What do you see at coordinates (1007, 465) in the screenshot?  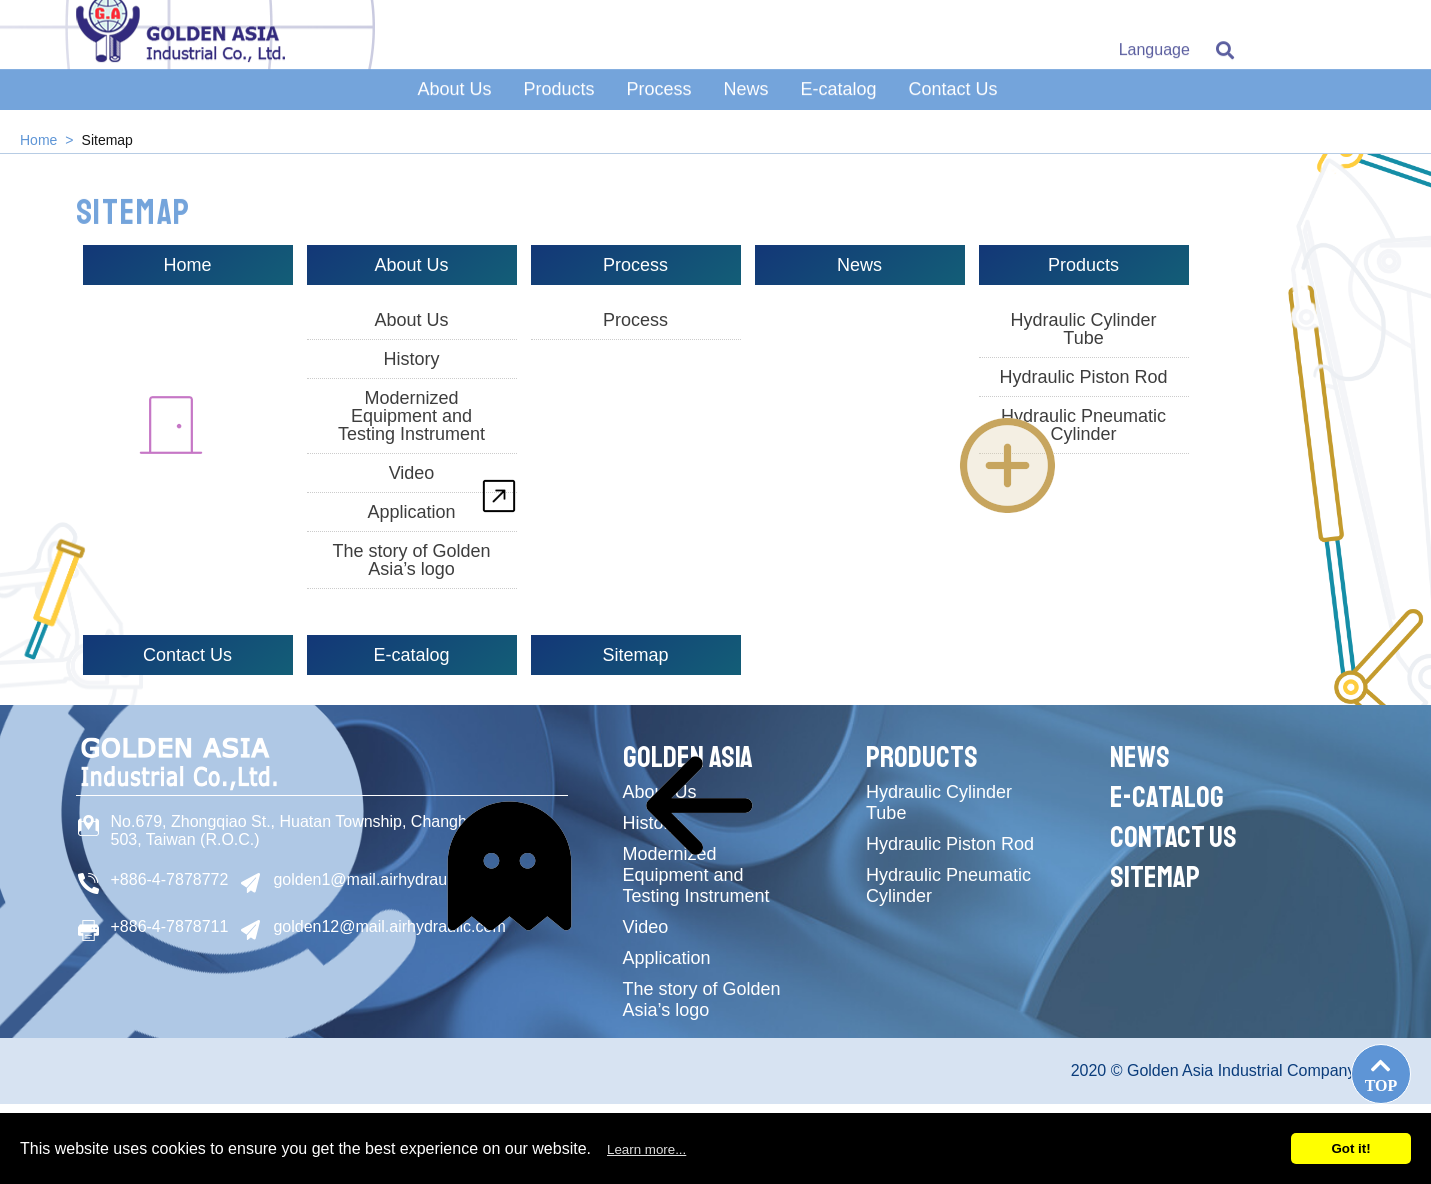 I see `add a new item` at bounding box center [1007, 465].